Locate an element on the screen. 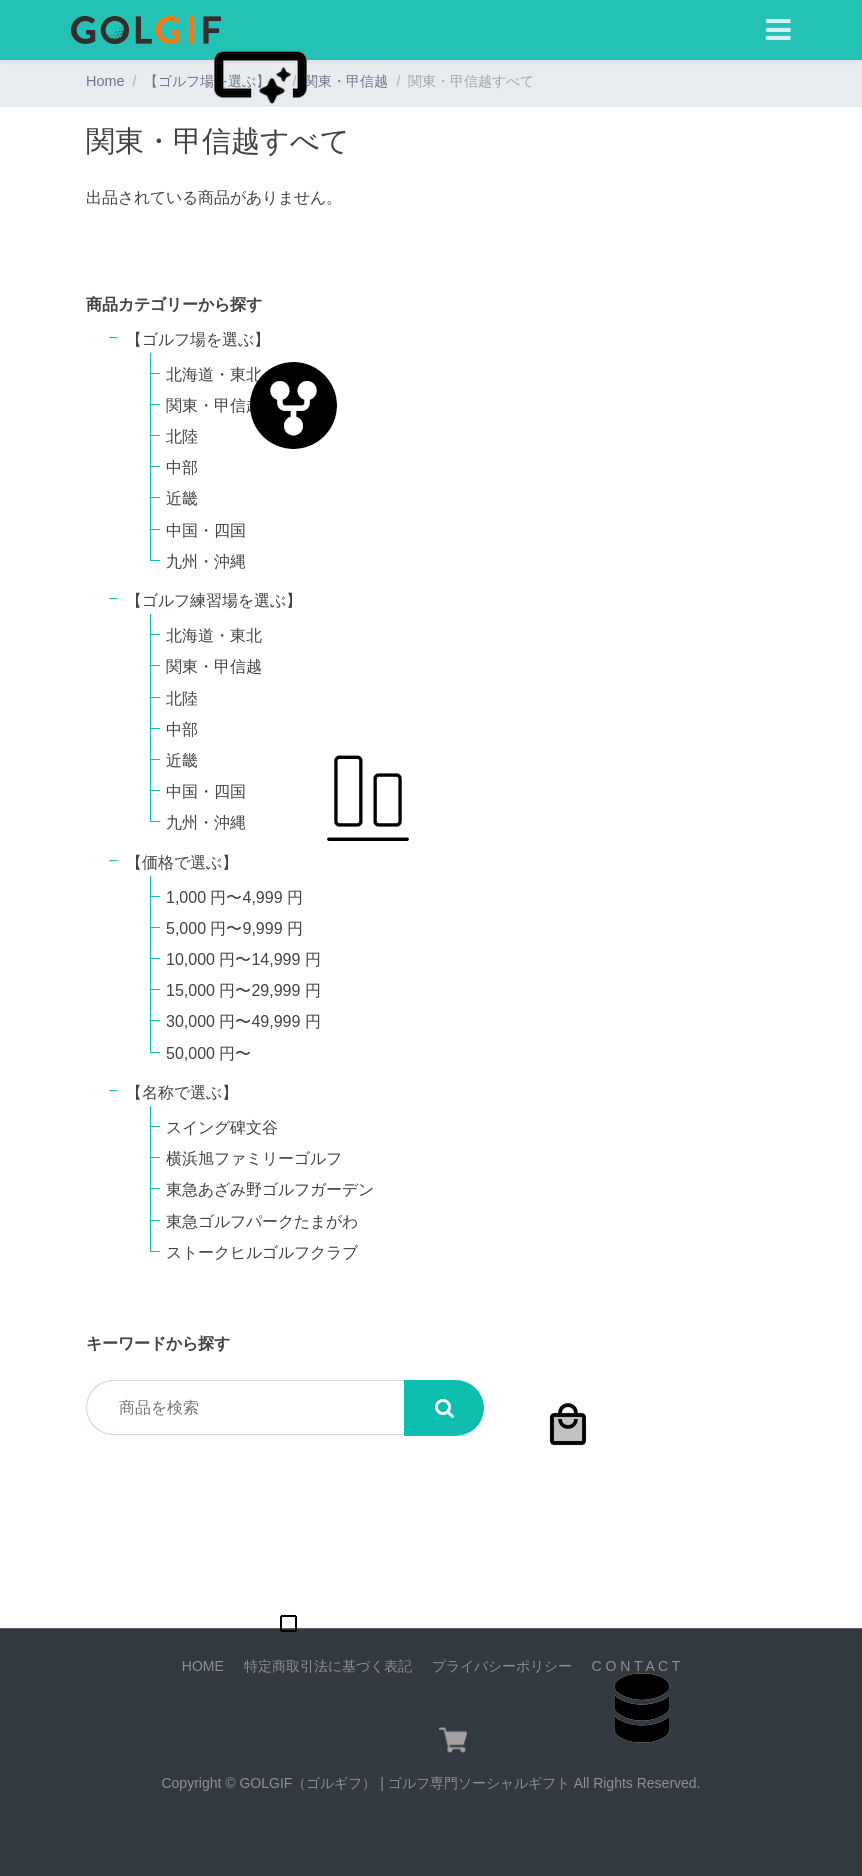  access server settings or configuration is located at coordinates (642, 1708).